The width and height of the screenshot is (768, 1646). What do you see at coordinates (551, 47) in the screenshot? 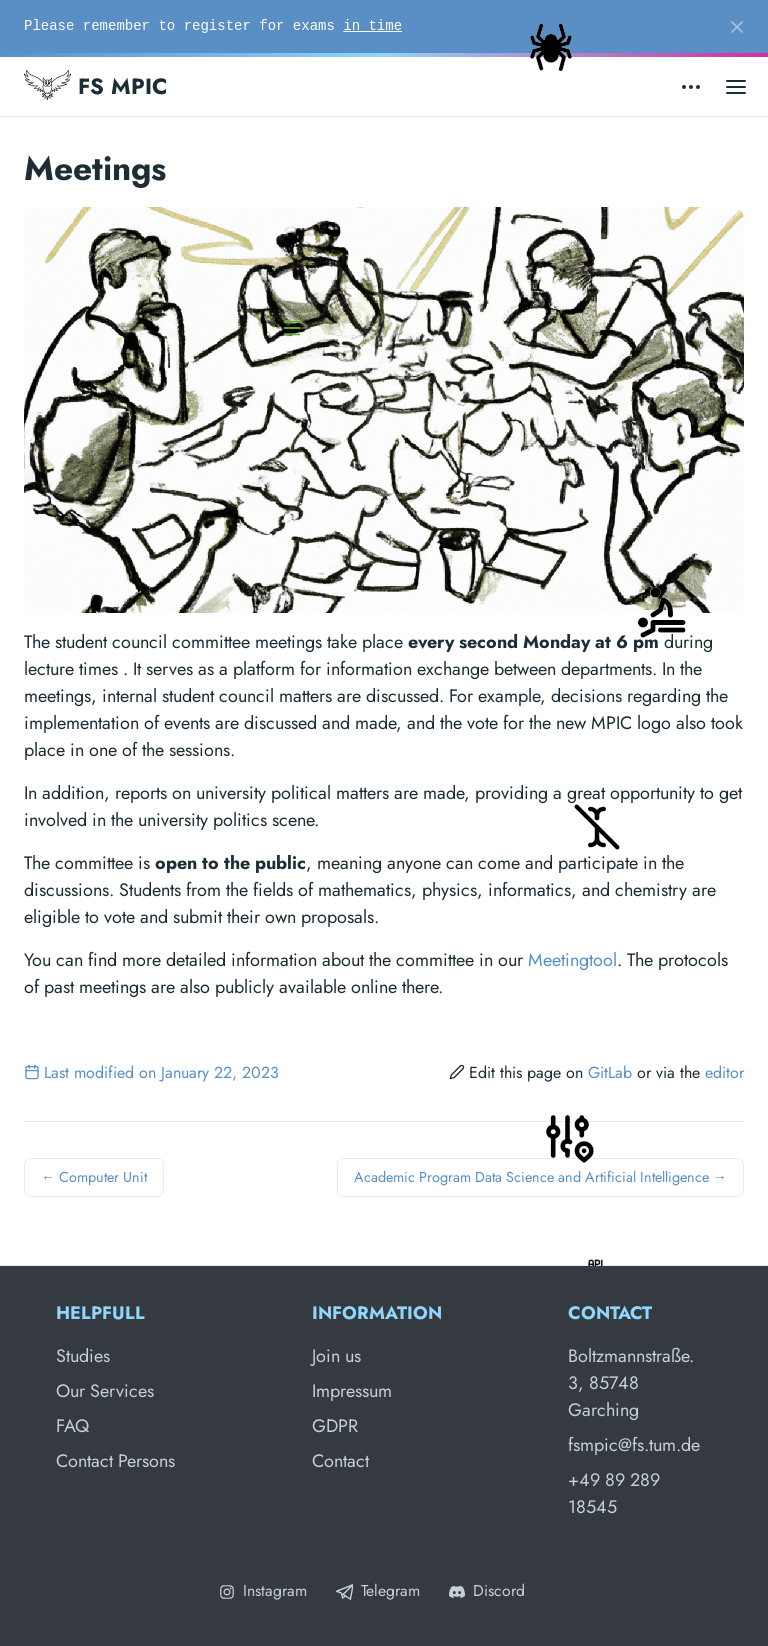
I see `indicates bug or error in the system` at bounding box center [551, 47].